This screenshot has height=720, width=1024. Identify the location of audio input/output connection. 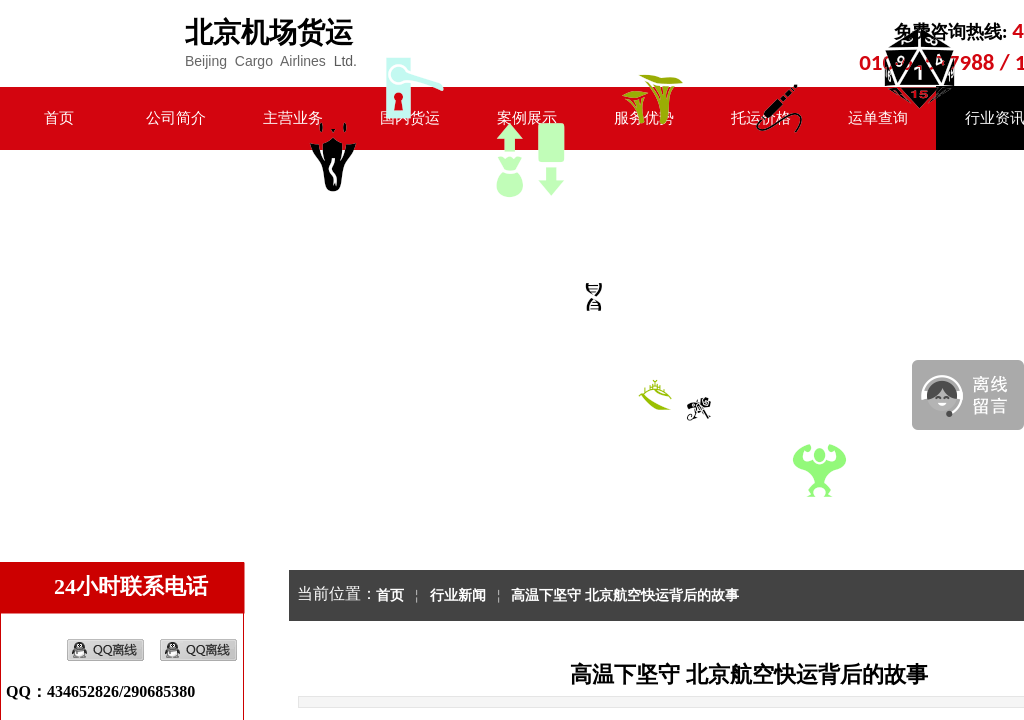
(779, 108).